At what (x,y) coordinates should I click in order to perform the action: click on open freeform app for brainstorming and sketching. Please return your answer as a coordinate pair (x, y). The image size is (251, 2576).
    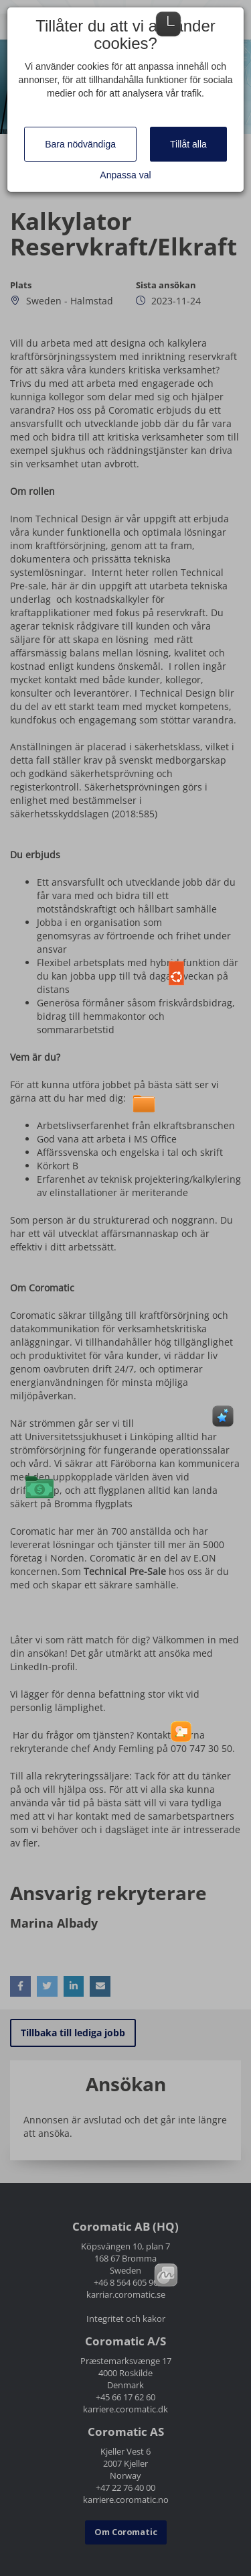
    Looking at the image, I should click on (166, 2275).